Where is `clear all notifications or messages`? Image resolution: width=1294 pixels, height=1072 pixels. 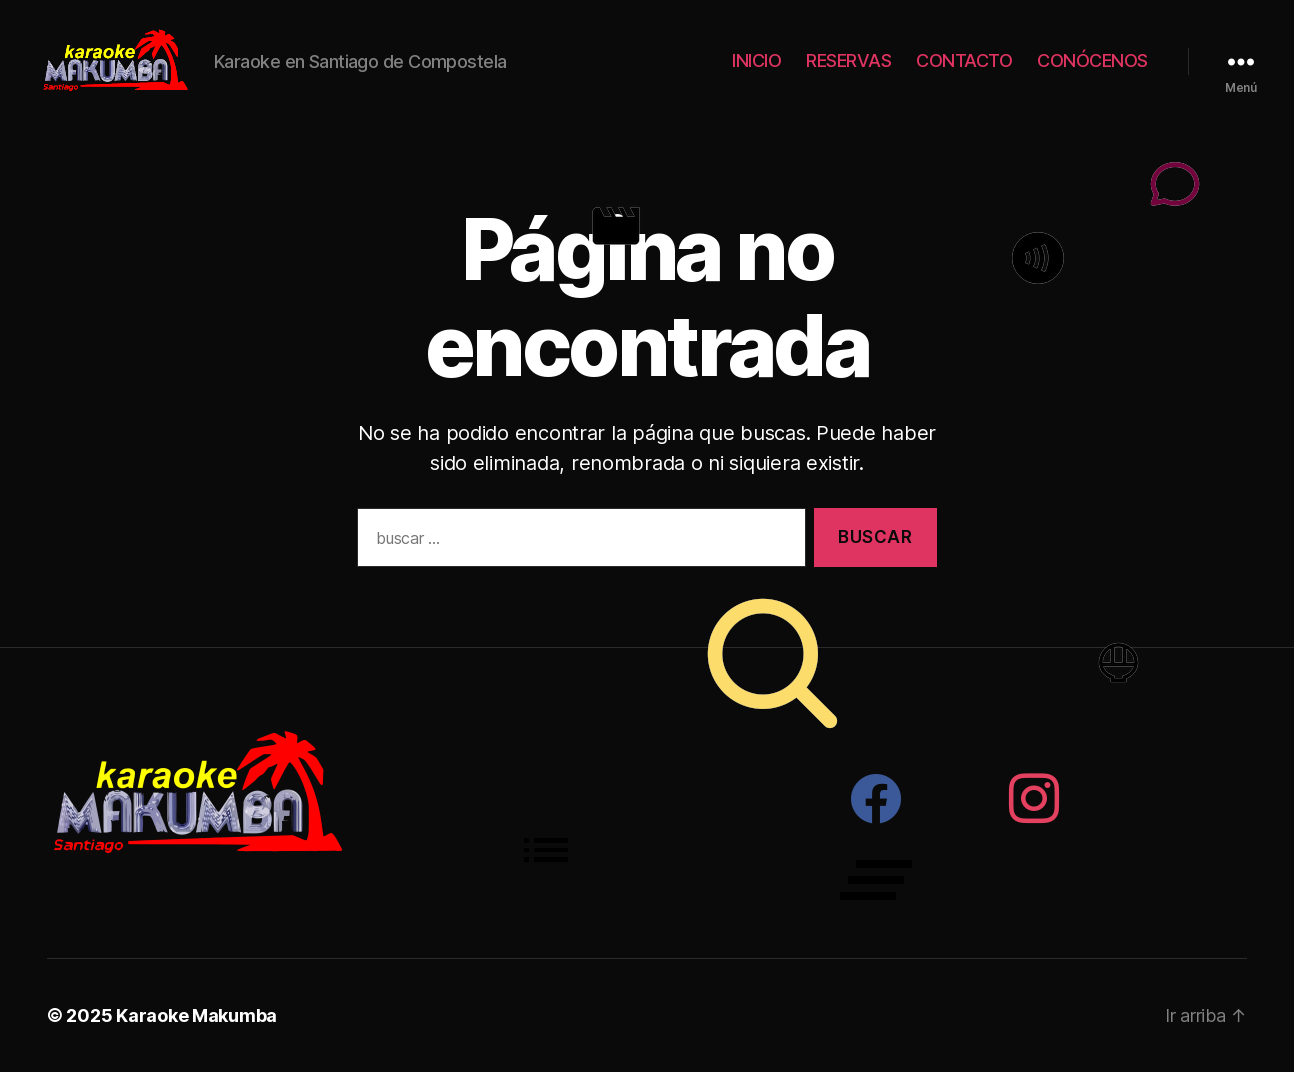
clear all notifications or messages is located at coordinates (876, 880).